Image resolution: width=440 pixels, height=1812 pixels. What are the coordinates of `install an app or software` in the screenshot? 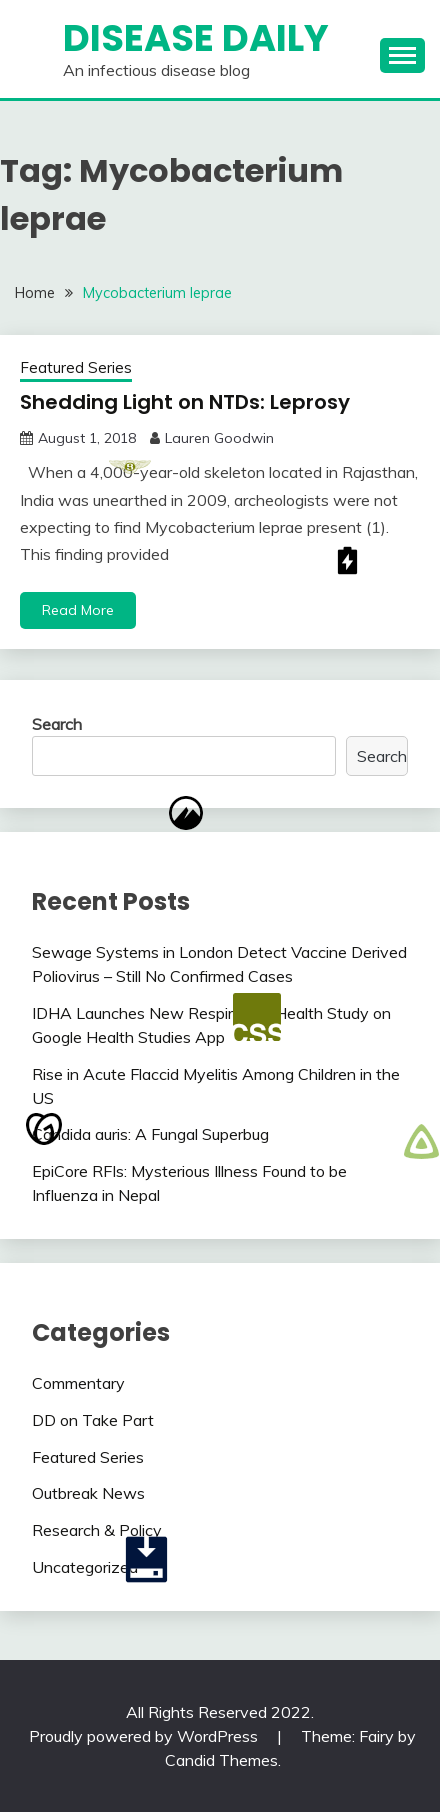 It's located at (146, 1559).